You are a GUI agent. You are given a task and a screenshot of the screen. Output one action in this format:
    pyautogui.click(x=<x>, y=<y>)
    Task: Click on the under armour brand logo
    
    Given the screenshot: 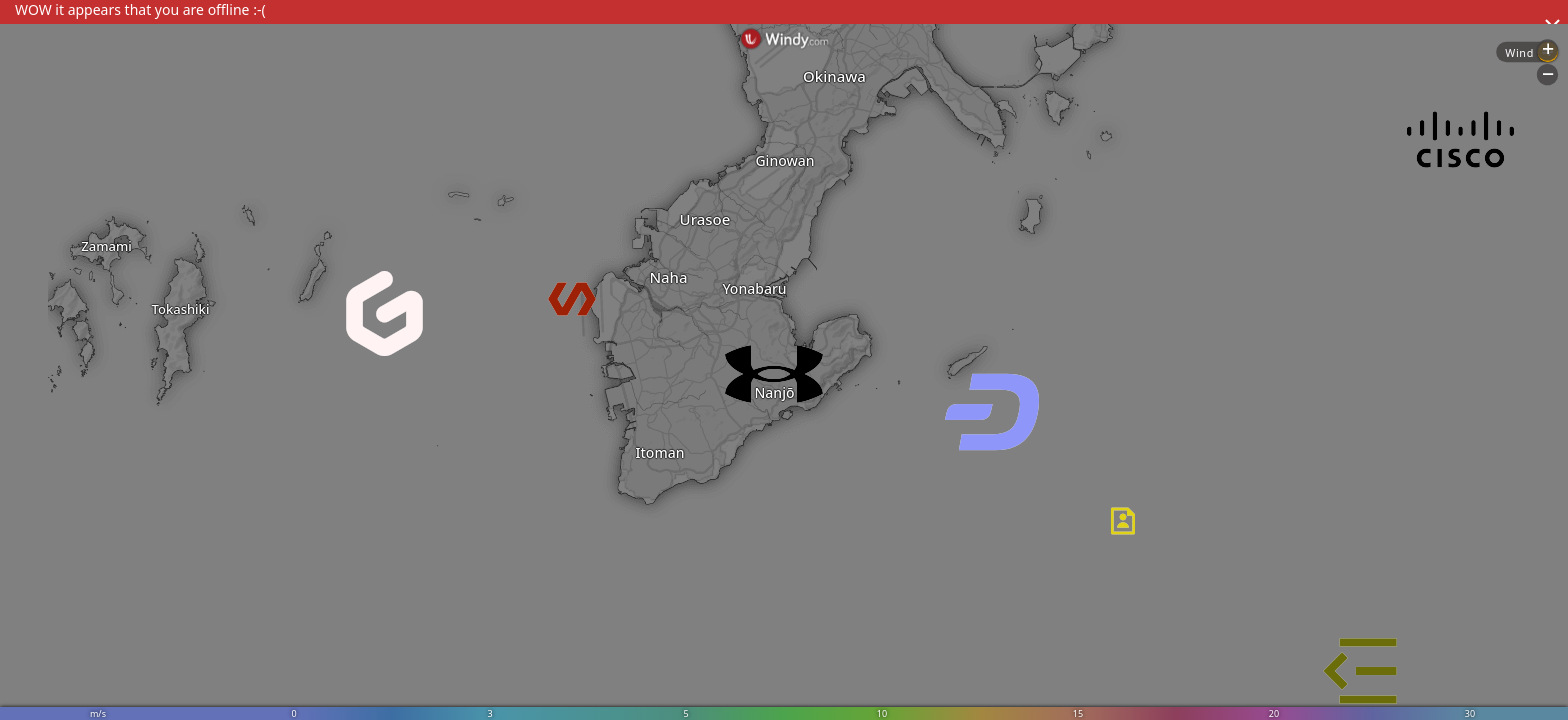 What is the action you would take?
    pyautogui.click(x=774, y=374)
    